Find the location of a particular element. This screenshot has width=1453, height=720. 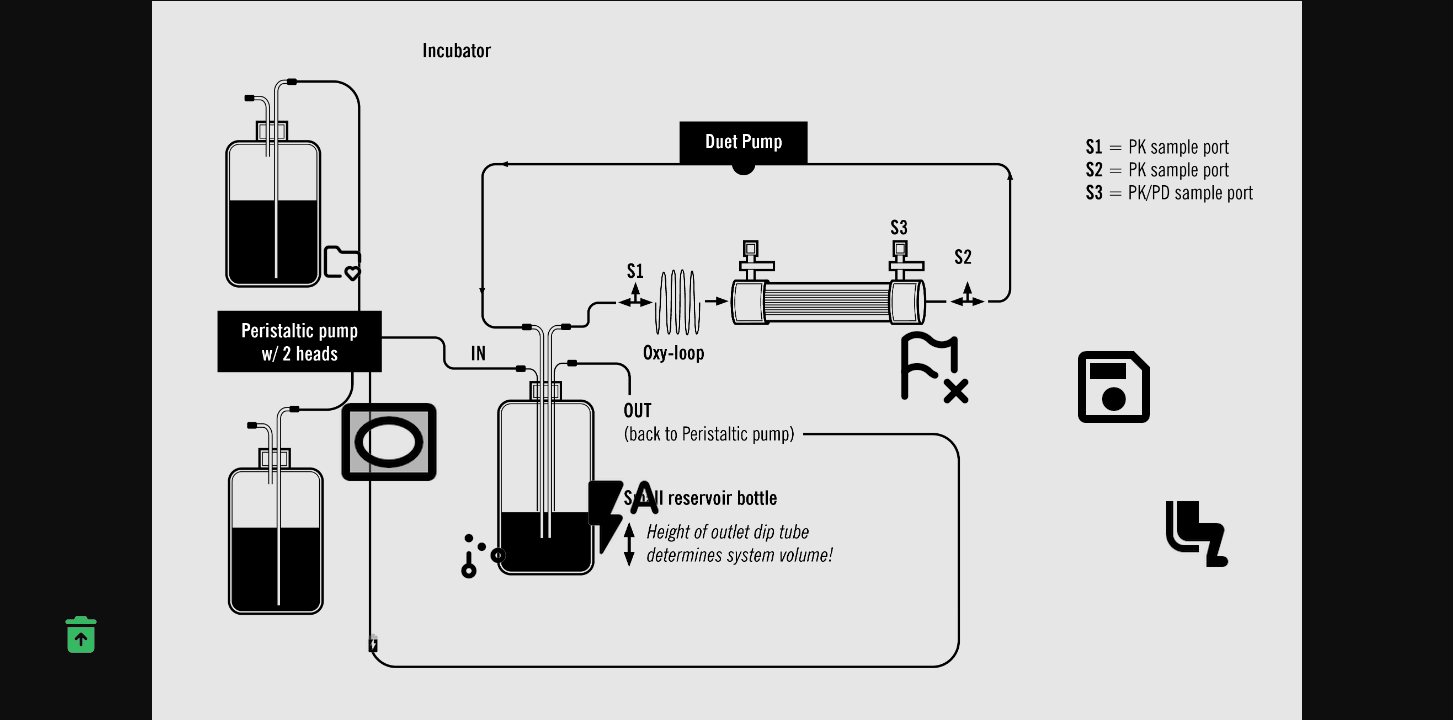

apply vignette effect to photo is located at coordinates (389, 442).